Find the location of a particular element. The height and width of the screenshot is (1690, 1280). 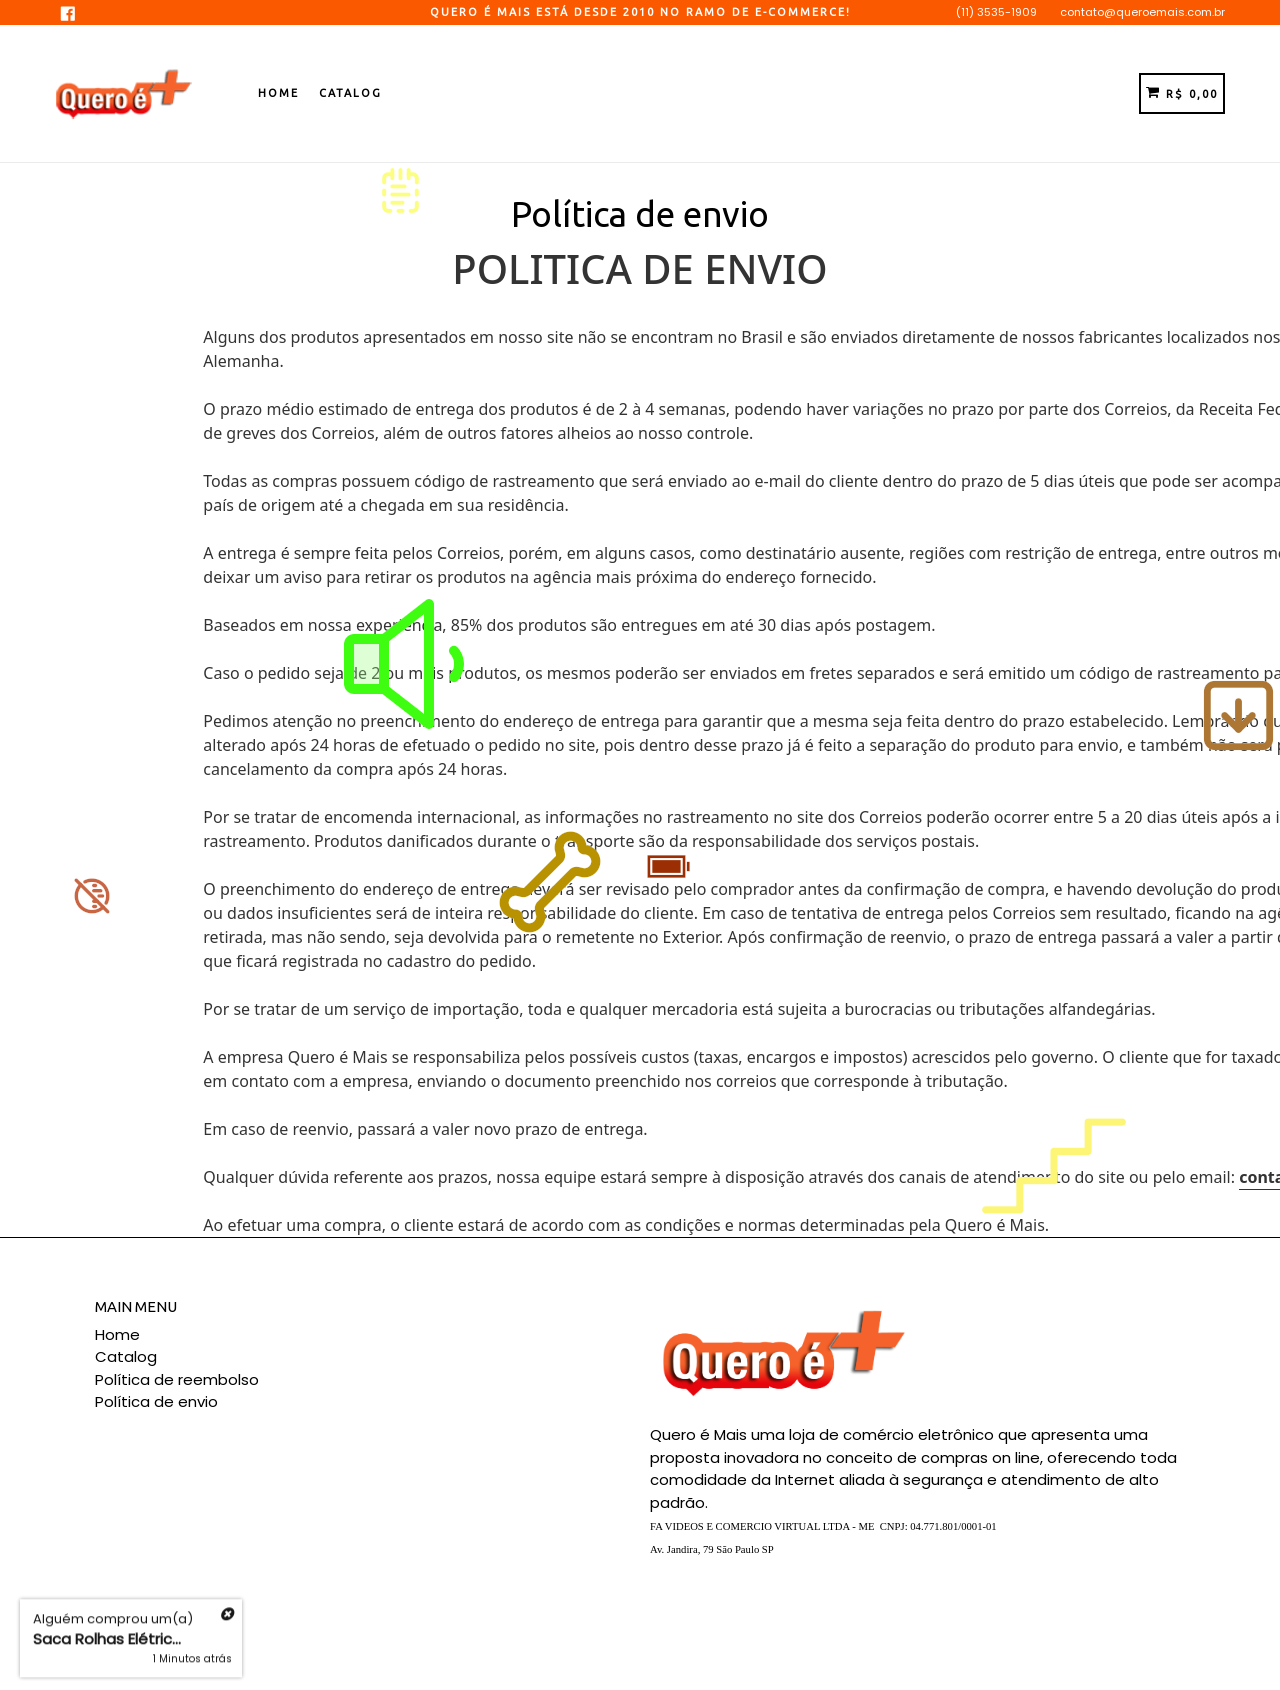

access pet-related features or settings is located at coordinates (550, 882).